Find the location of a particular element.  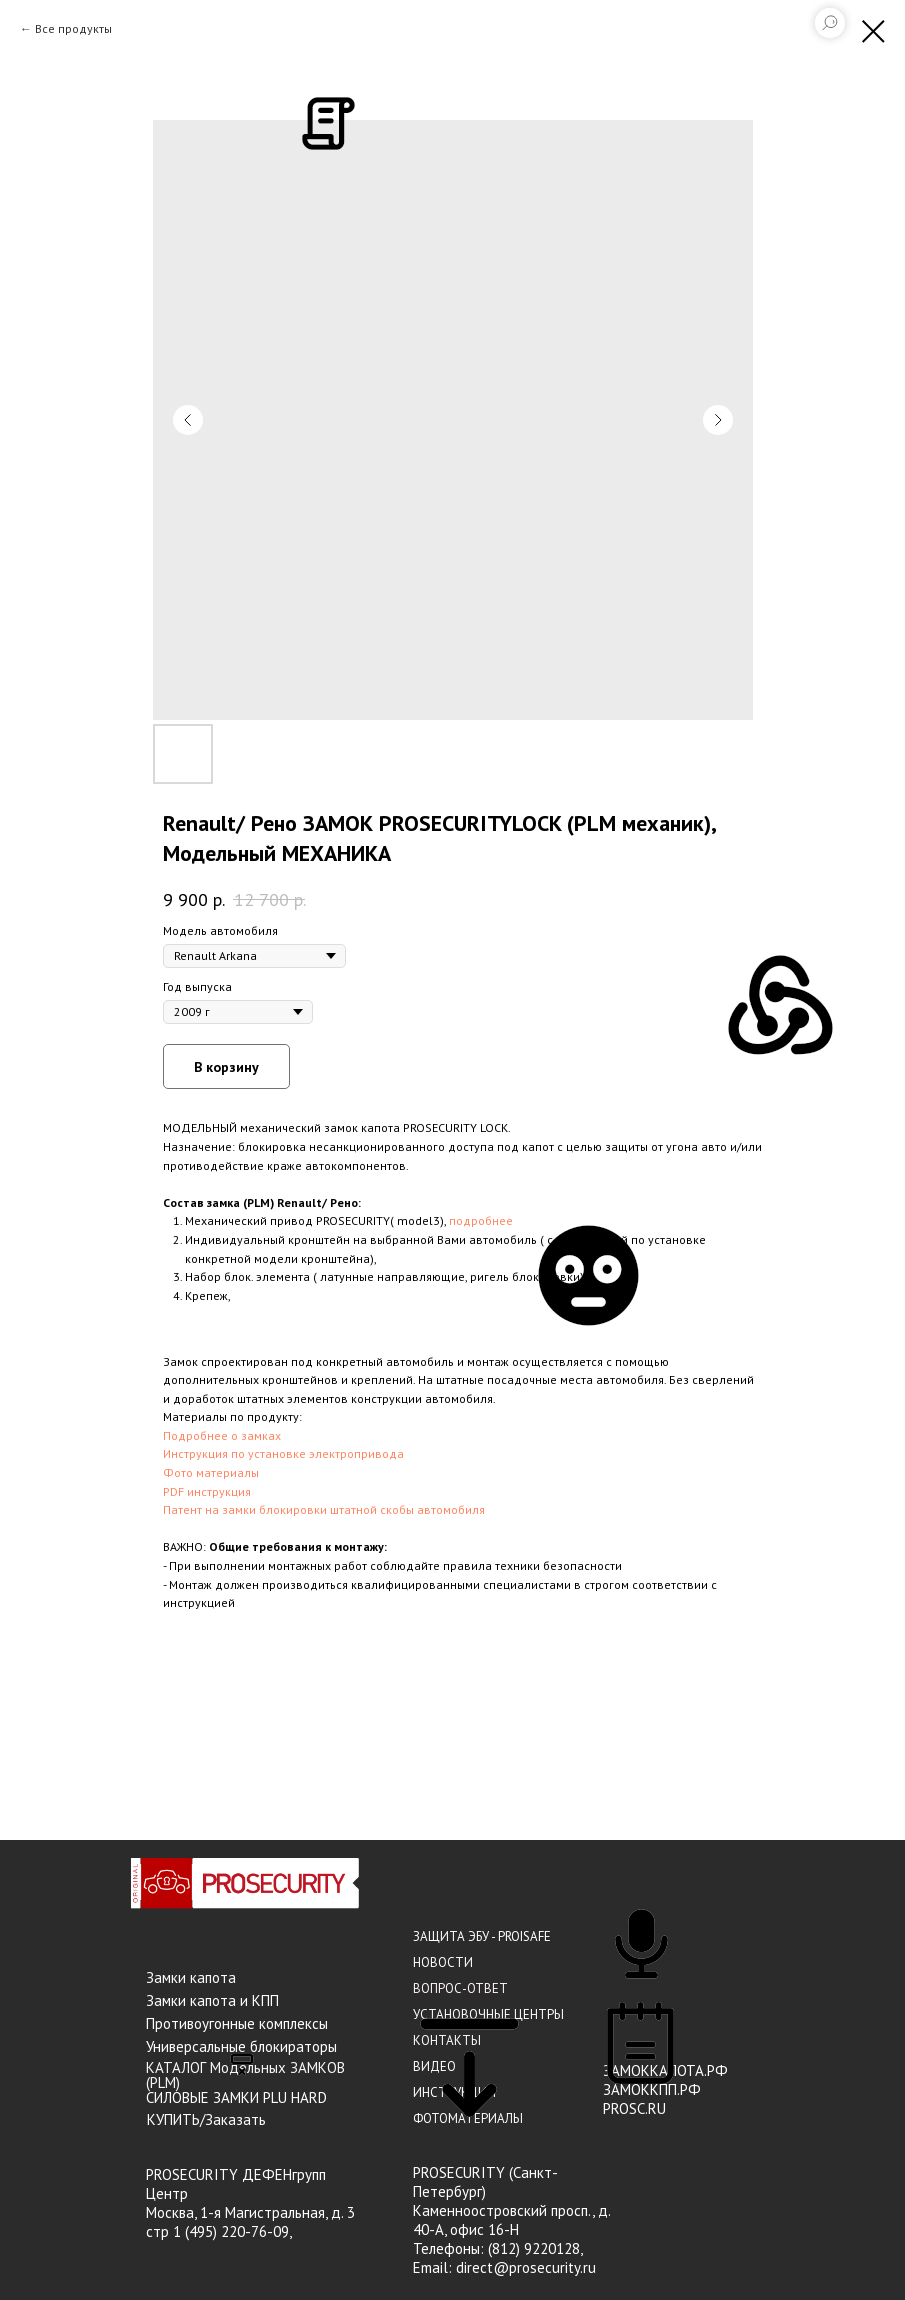

open notepad or notes app is located at coordinates (640, 2044).